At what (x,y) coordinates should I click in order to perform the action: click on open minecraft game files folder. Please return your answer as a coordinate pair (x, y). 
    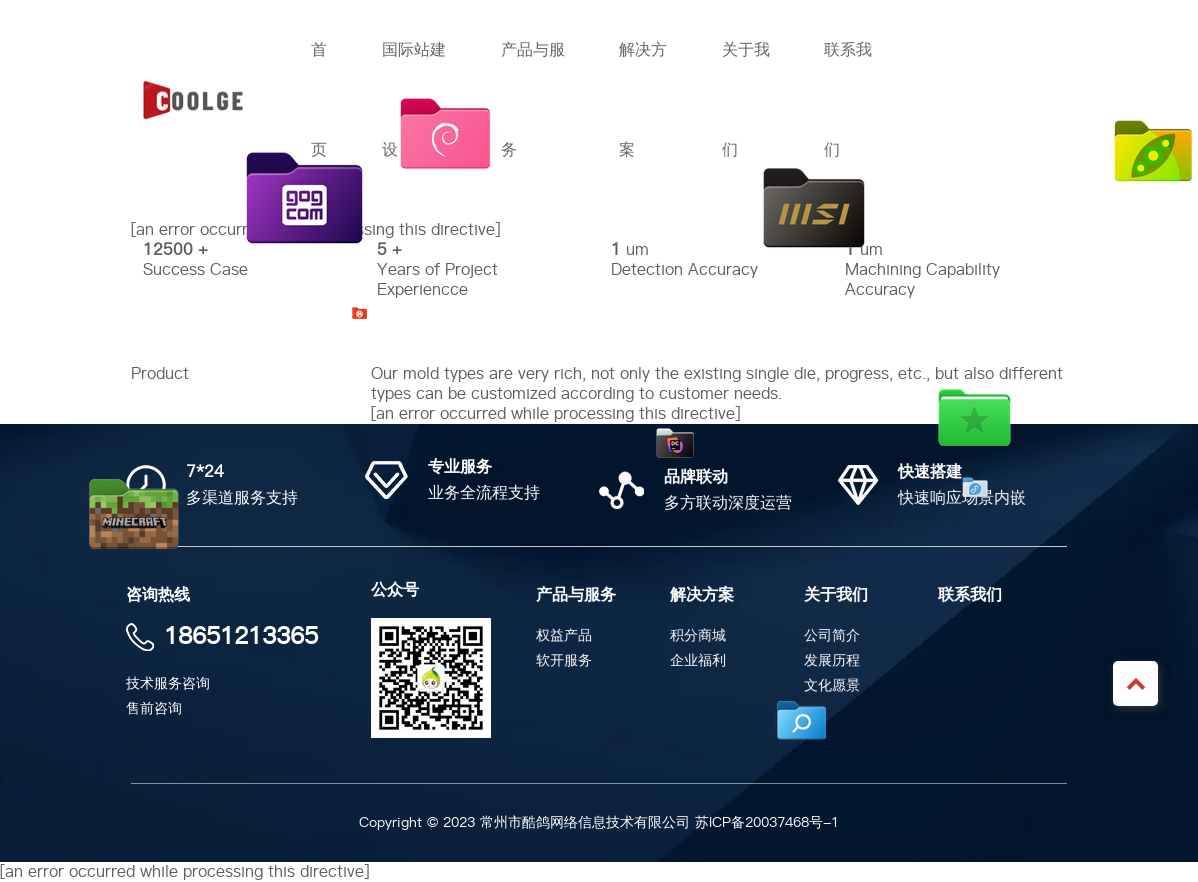
    Looking at the image, I should click on (133, 516).